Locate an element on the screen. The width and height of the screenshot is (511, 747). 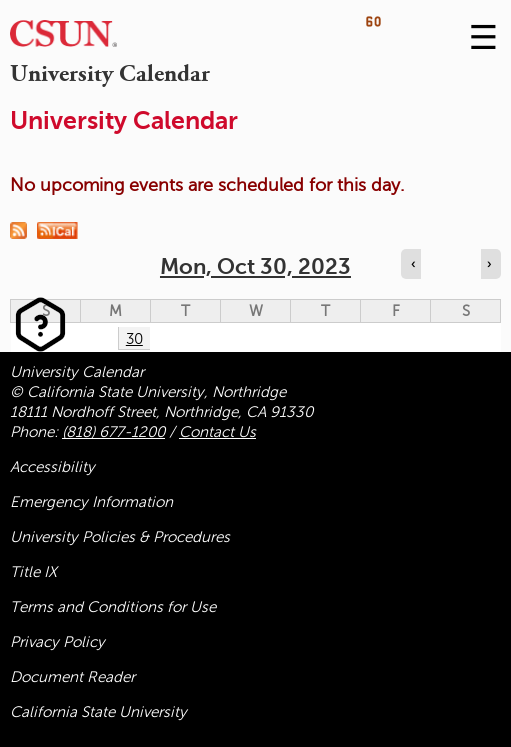
indicates a 60-second timer or countdown is located at coordinates (373, 21).